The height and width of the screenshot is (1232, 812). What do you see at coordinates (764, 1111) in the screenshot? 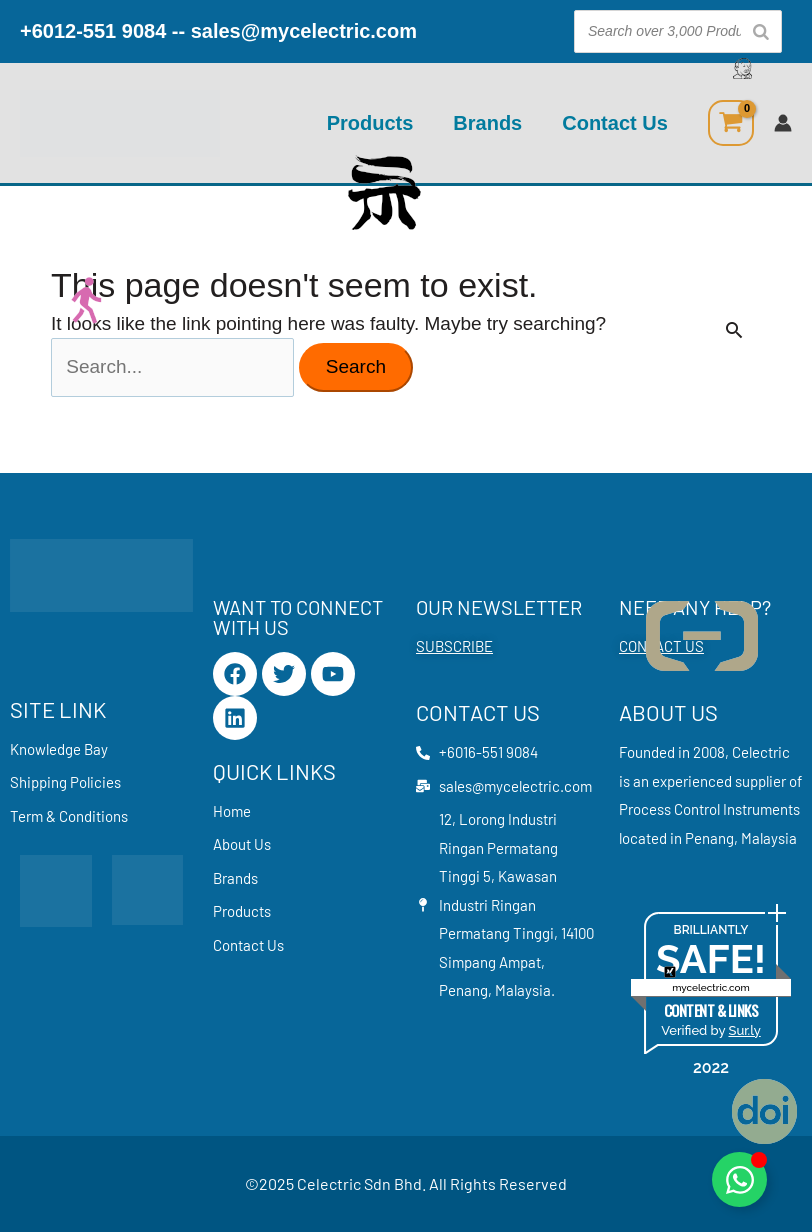
I see `digital object identifier (DOI) logo` at bounding box center [764, 1111].